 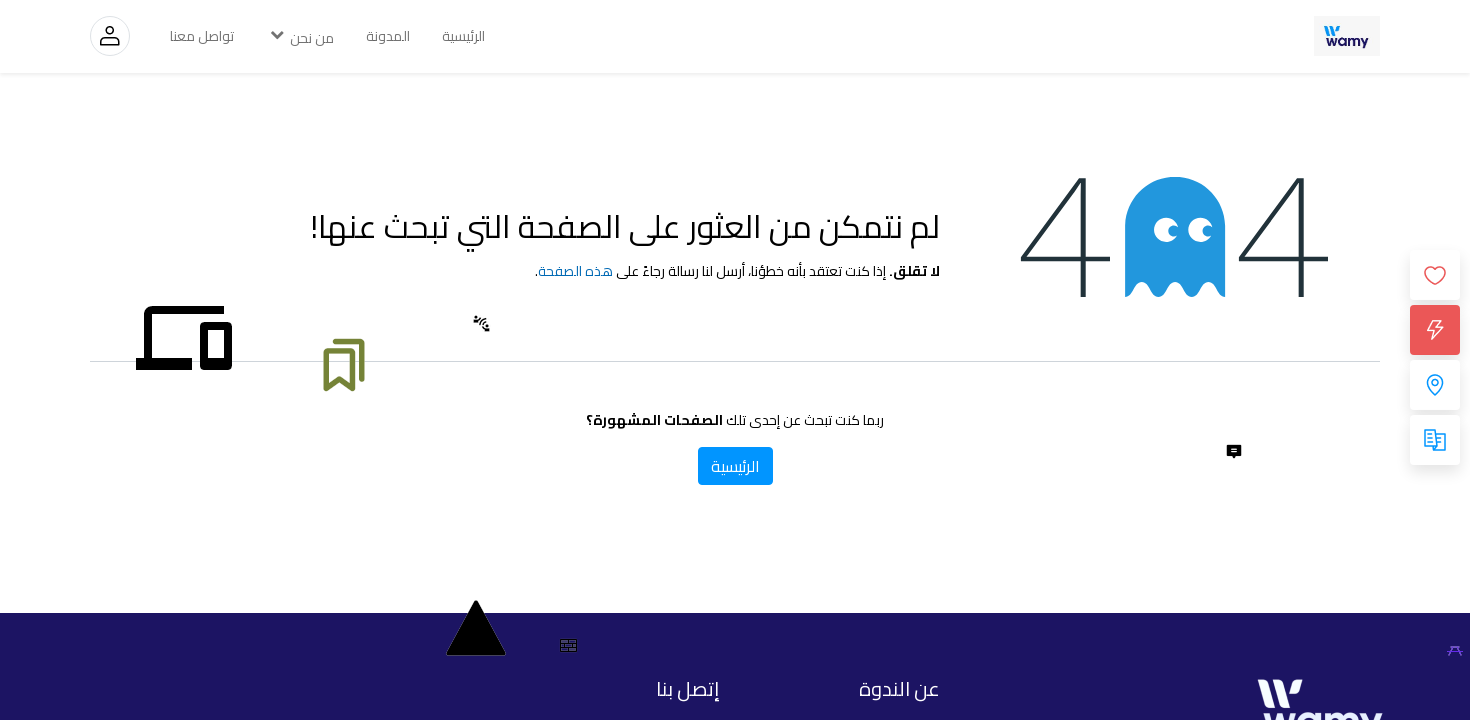 I want to click on view your saved bookmarks, so click(x=344, y=365).